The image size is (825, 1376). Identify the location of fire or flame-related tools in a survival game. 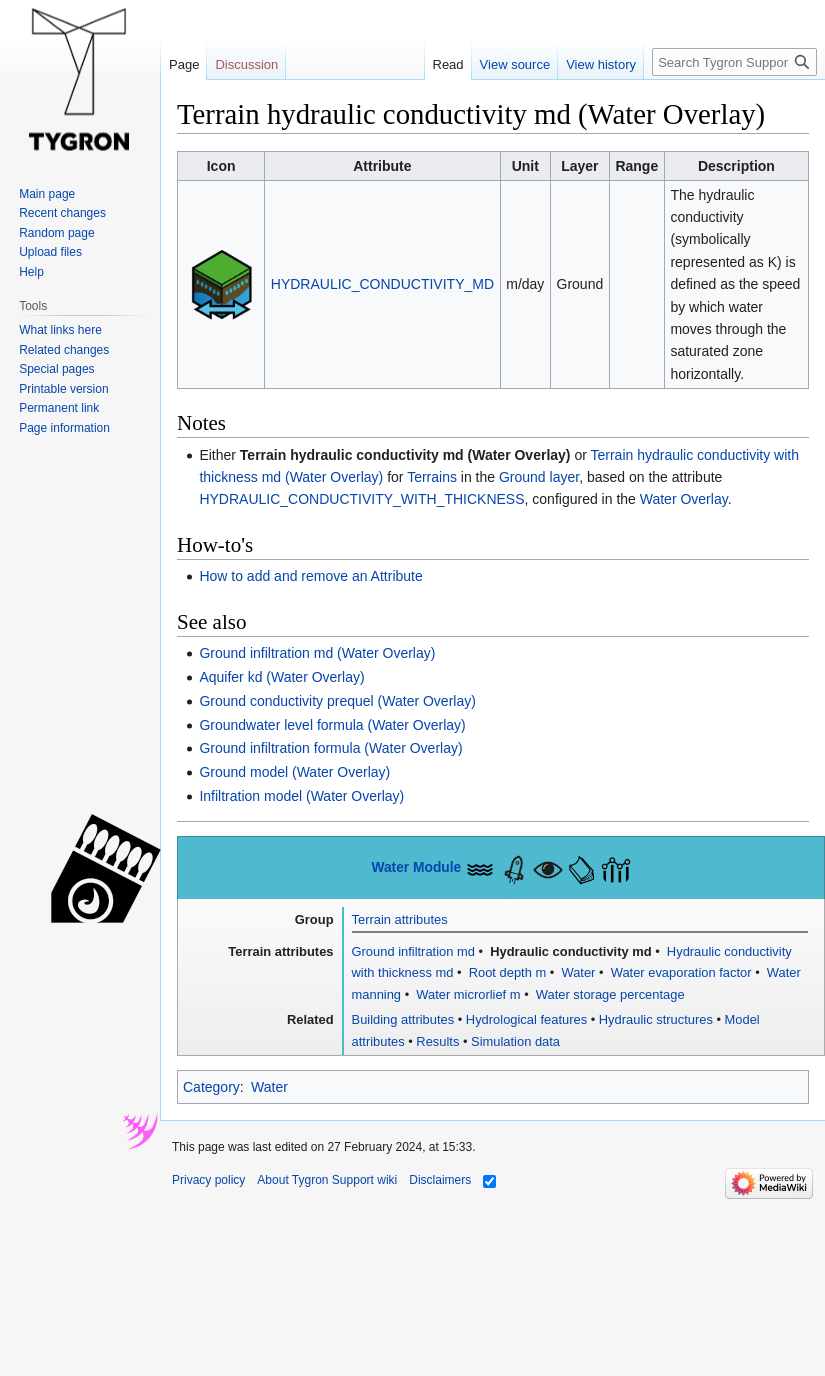
(106, 867).